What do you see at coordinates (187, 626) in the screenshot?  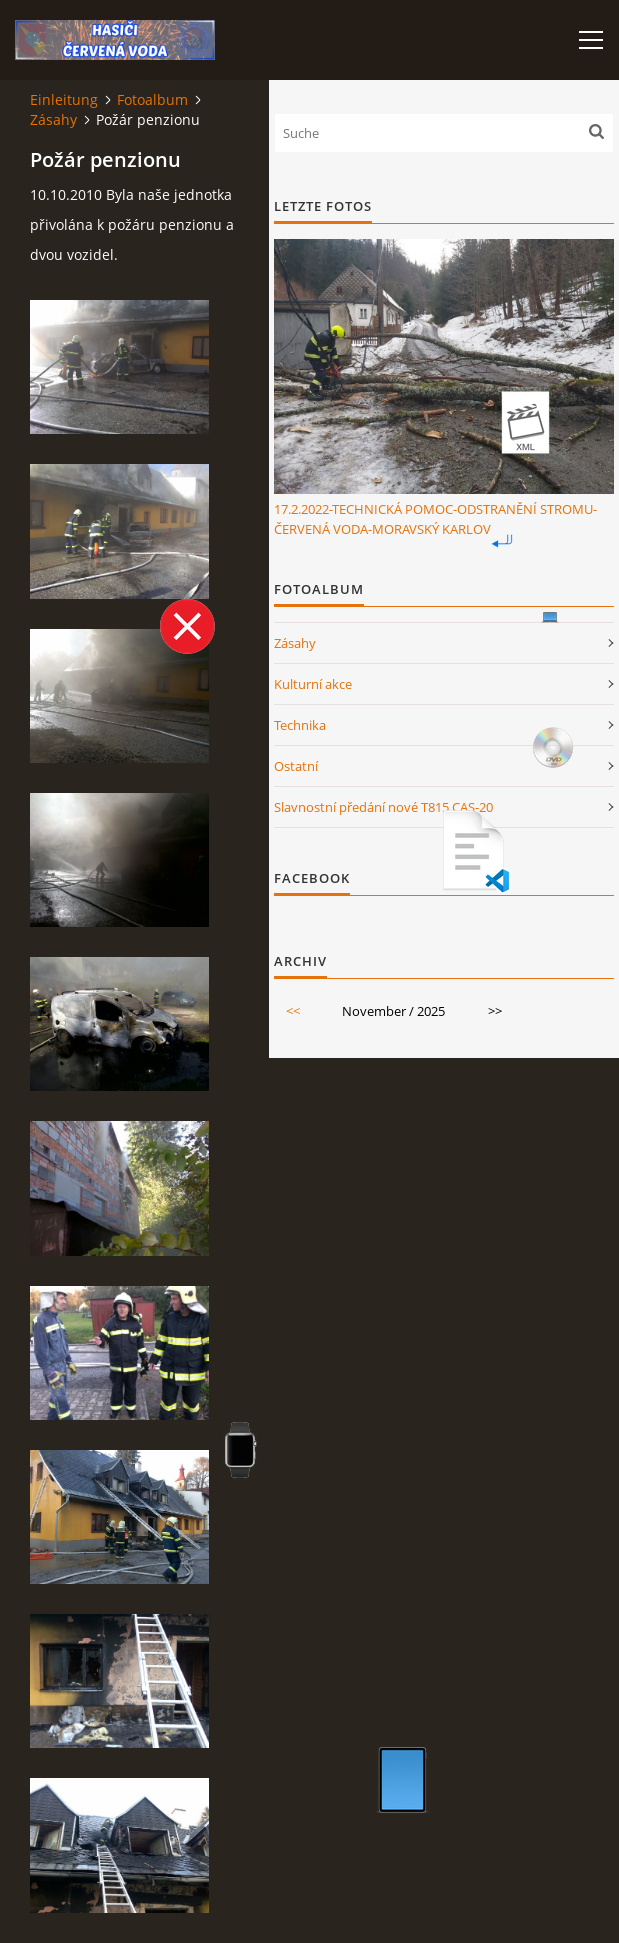 I see `OneDrive sync error or failure` at bounding box center [187, 626].